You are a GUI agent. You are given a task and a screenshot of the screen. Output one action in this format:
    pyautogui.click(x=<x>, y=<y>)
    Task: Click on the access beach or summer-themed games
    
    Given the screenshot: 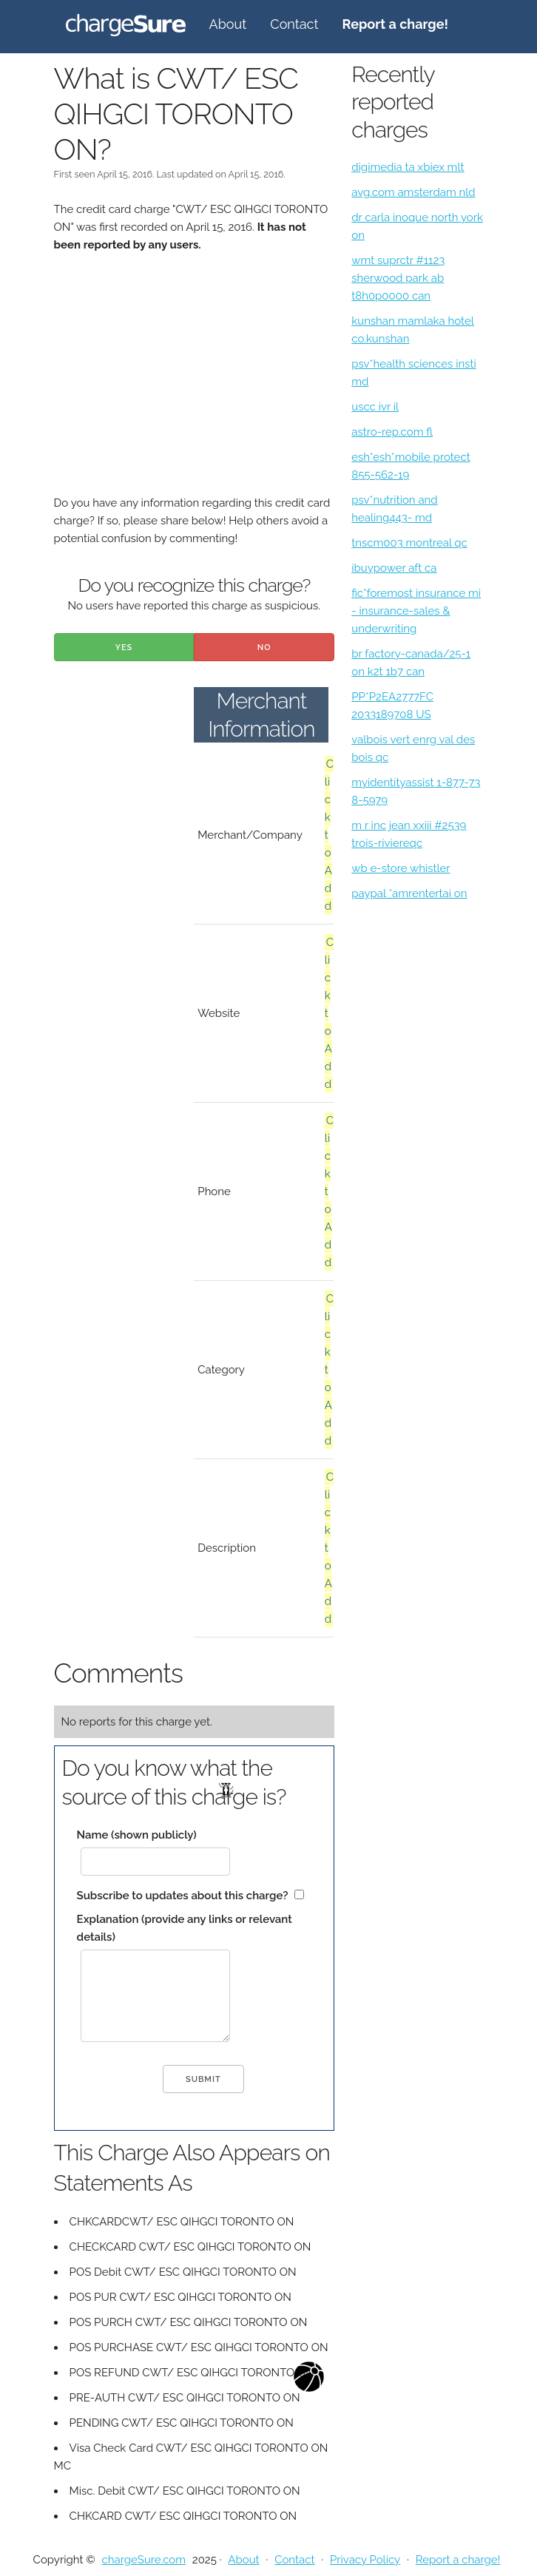 What is the action you would take?
    pyautogui.click(x=308, y=2376)
    